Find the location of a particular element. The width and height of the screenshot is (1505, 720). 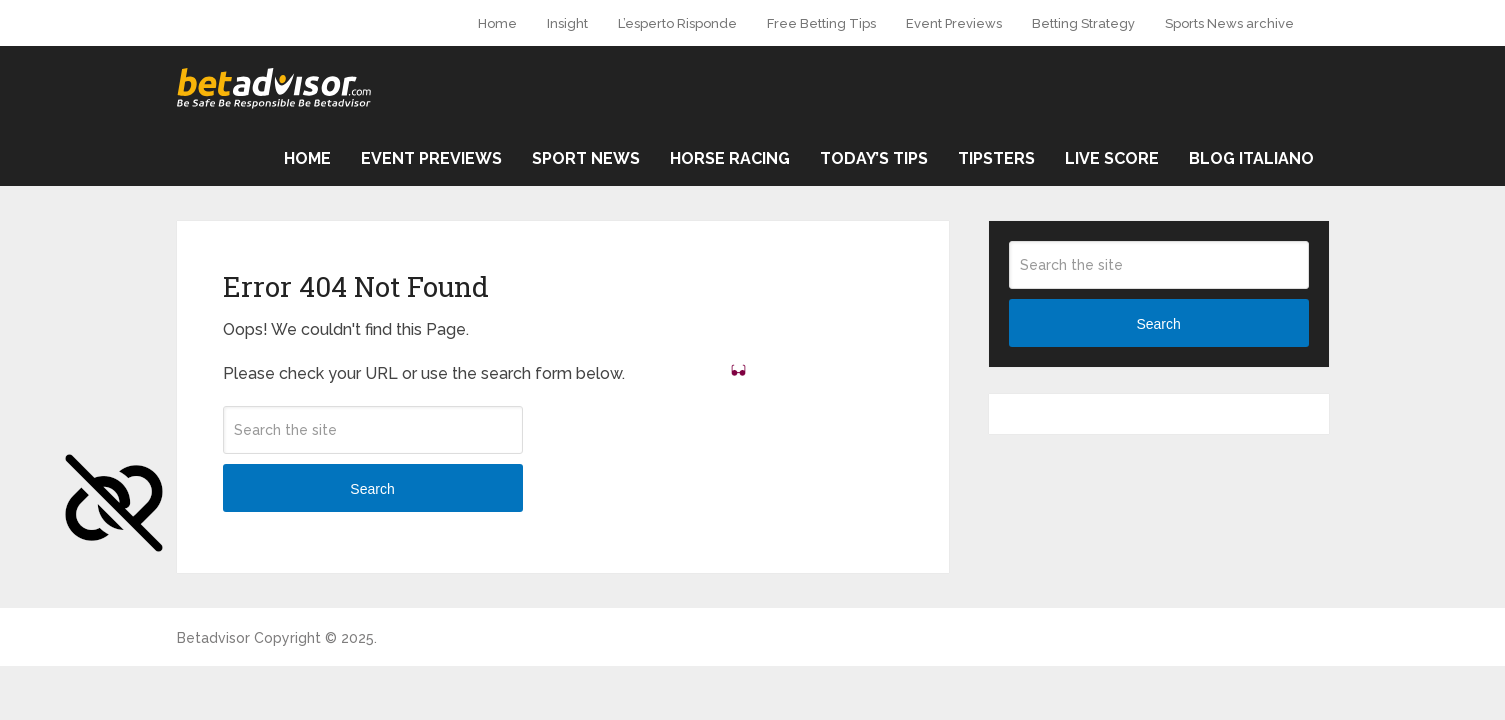

unlink or disconnect items is located at coordinates (114, 503).